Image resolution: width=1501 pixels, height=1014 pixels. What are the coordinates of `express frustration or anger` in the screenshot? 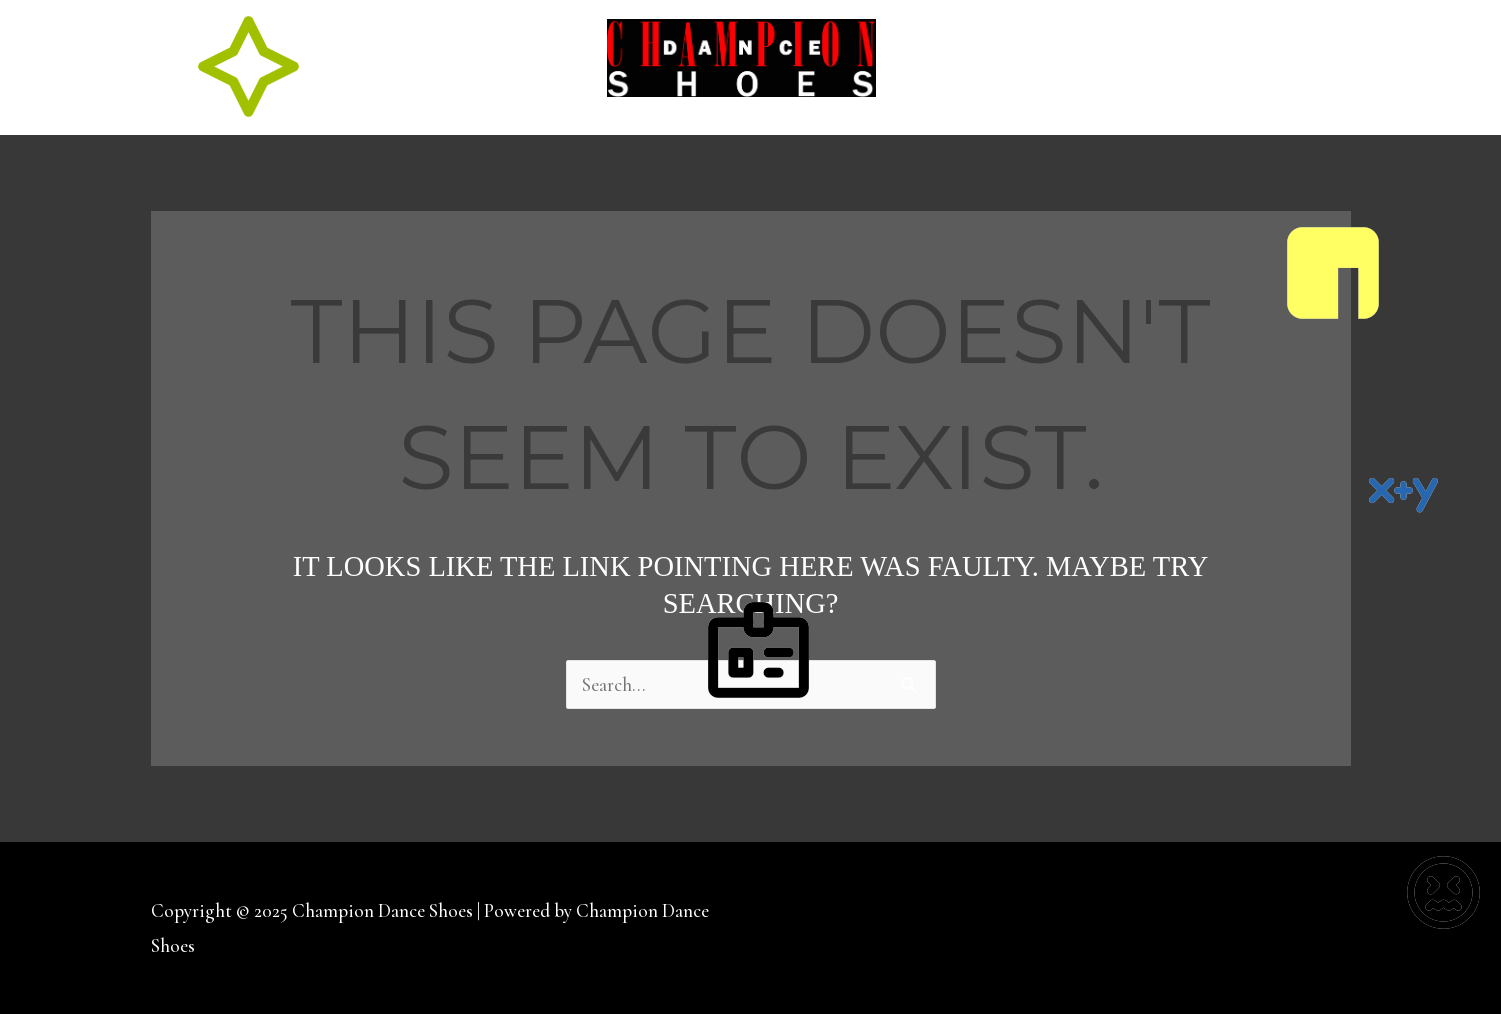 It's located at (1443, 892).